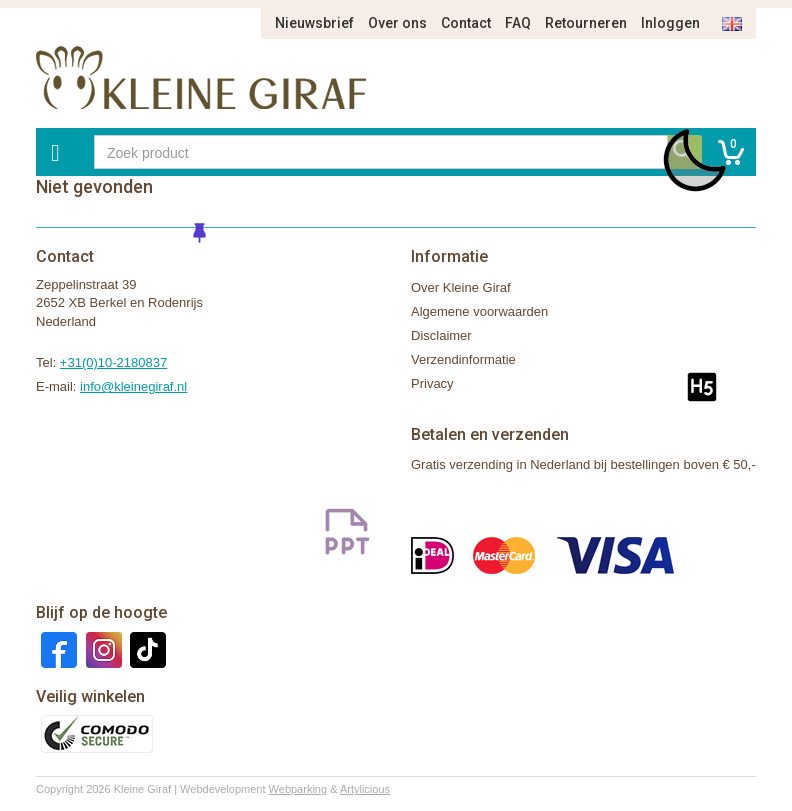 The width and height of the screenshot is (792, 811). I want to click on open a PowerPoint presentation file, so click(346, 533).